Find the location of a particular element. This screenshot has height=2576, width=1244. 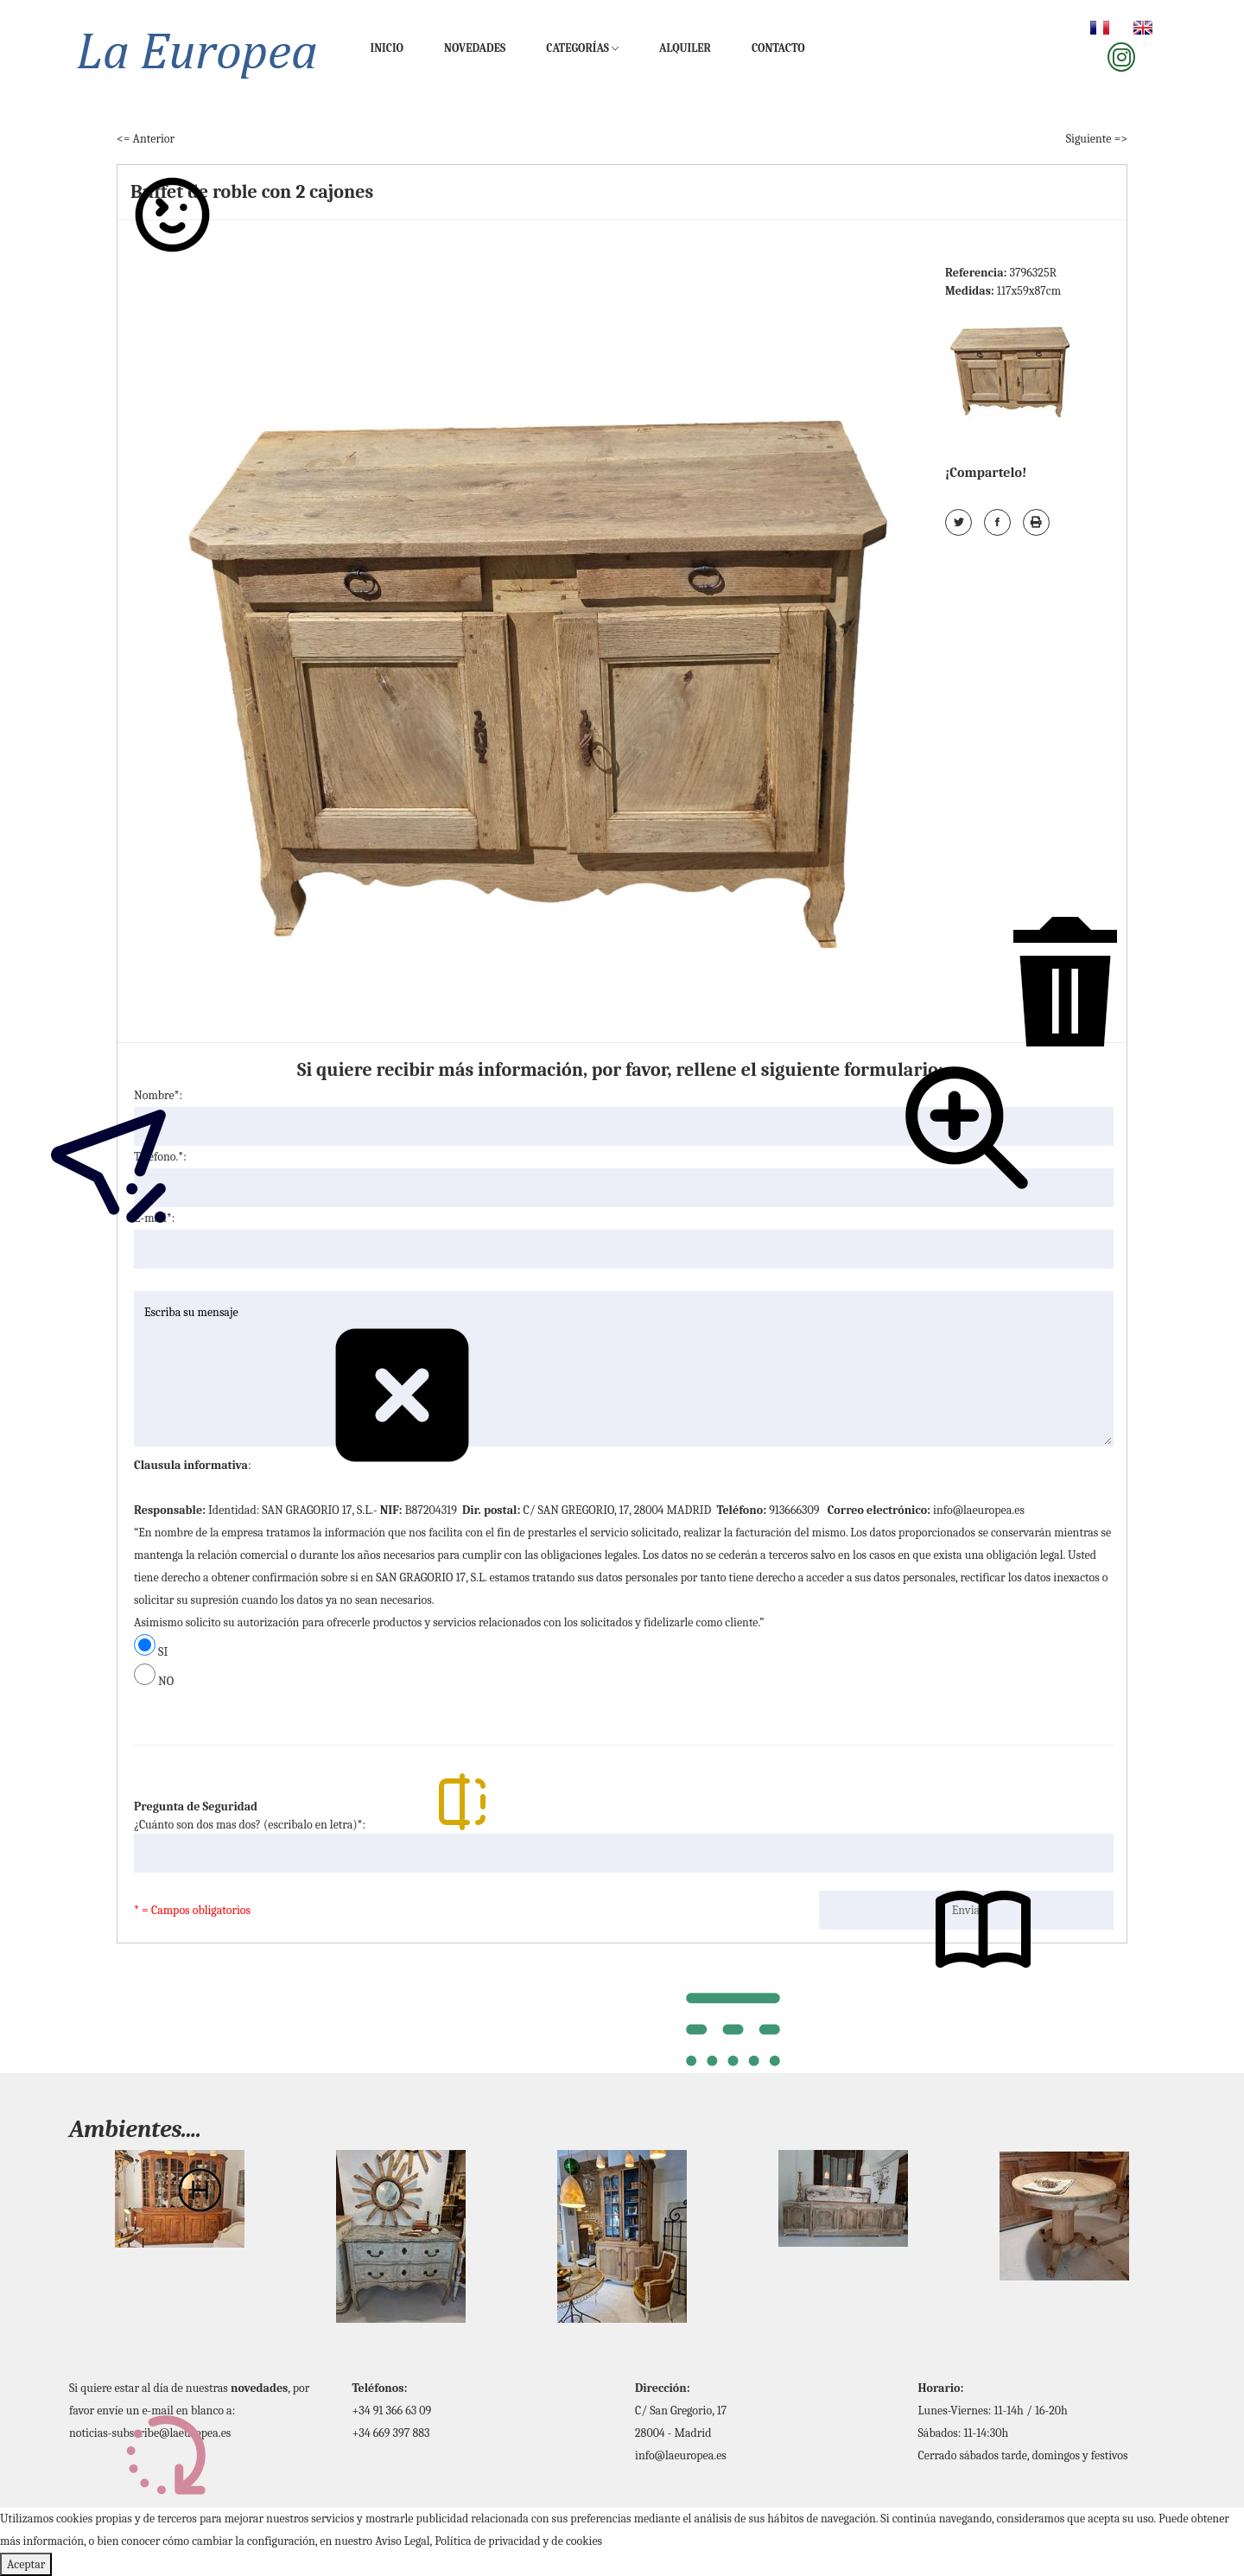

delete selected item is located at coordinates (1065, 982).